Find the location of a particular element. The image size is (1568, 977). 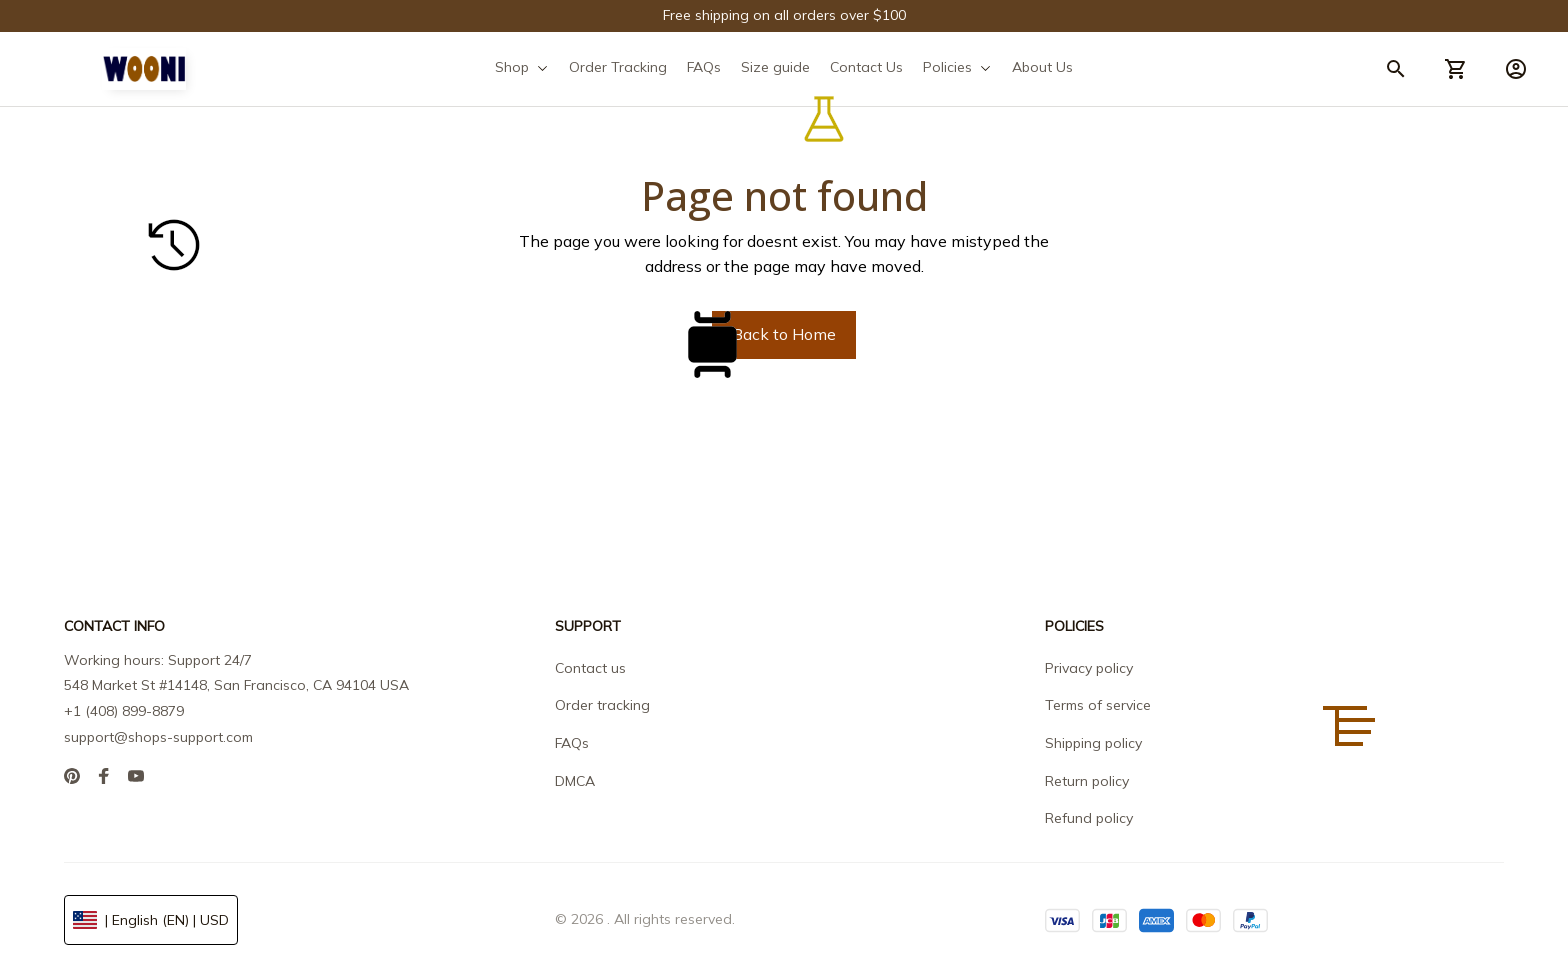

access experimental or beta features is located at coordinates (824, 119).